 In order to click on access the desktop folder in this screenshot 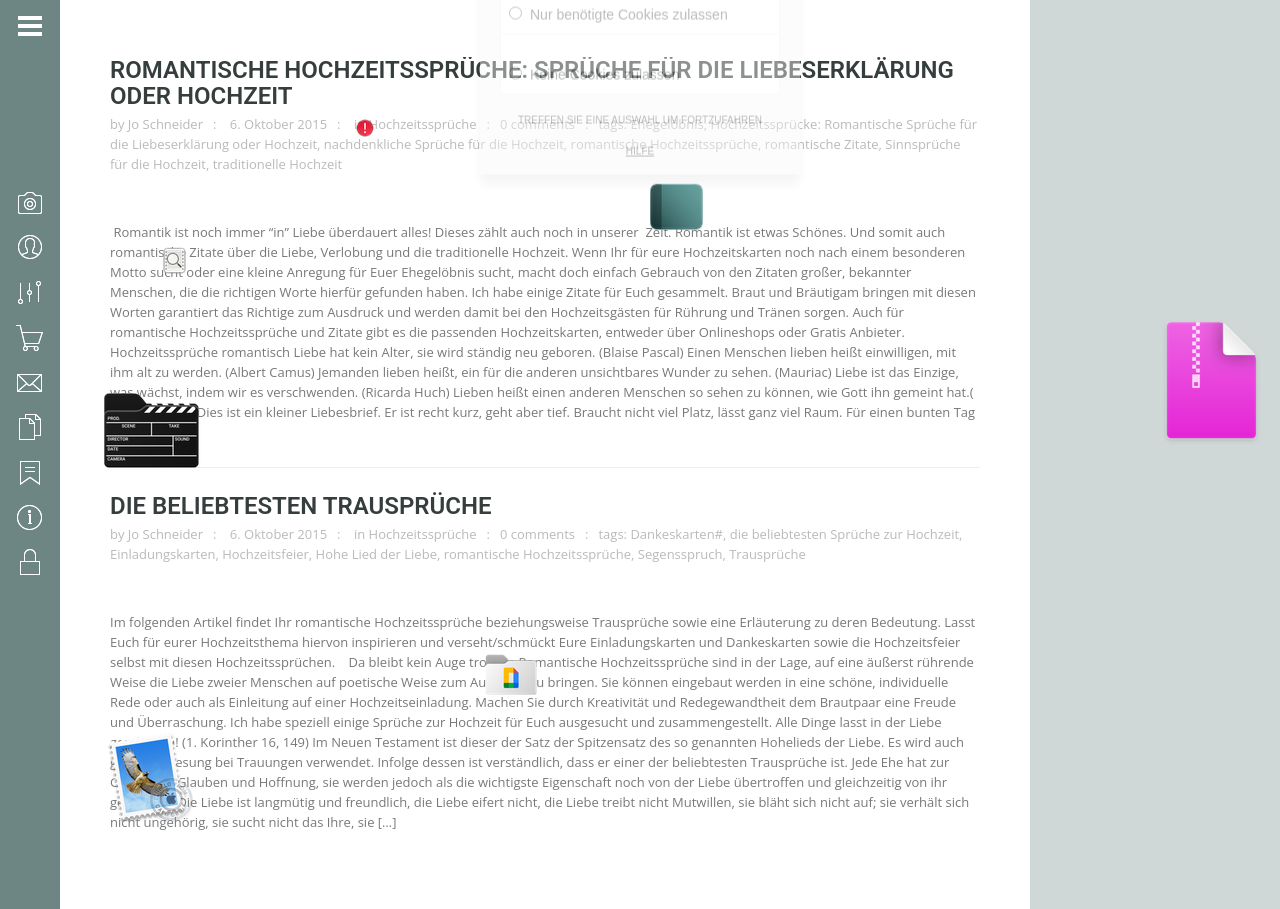, I will do `click(676, 205)`.